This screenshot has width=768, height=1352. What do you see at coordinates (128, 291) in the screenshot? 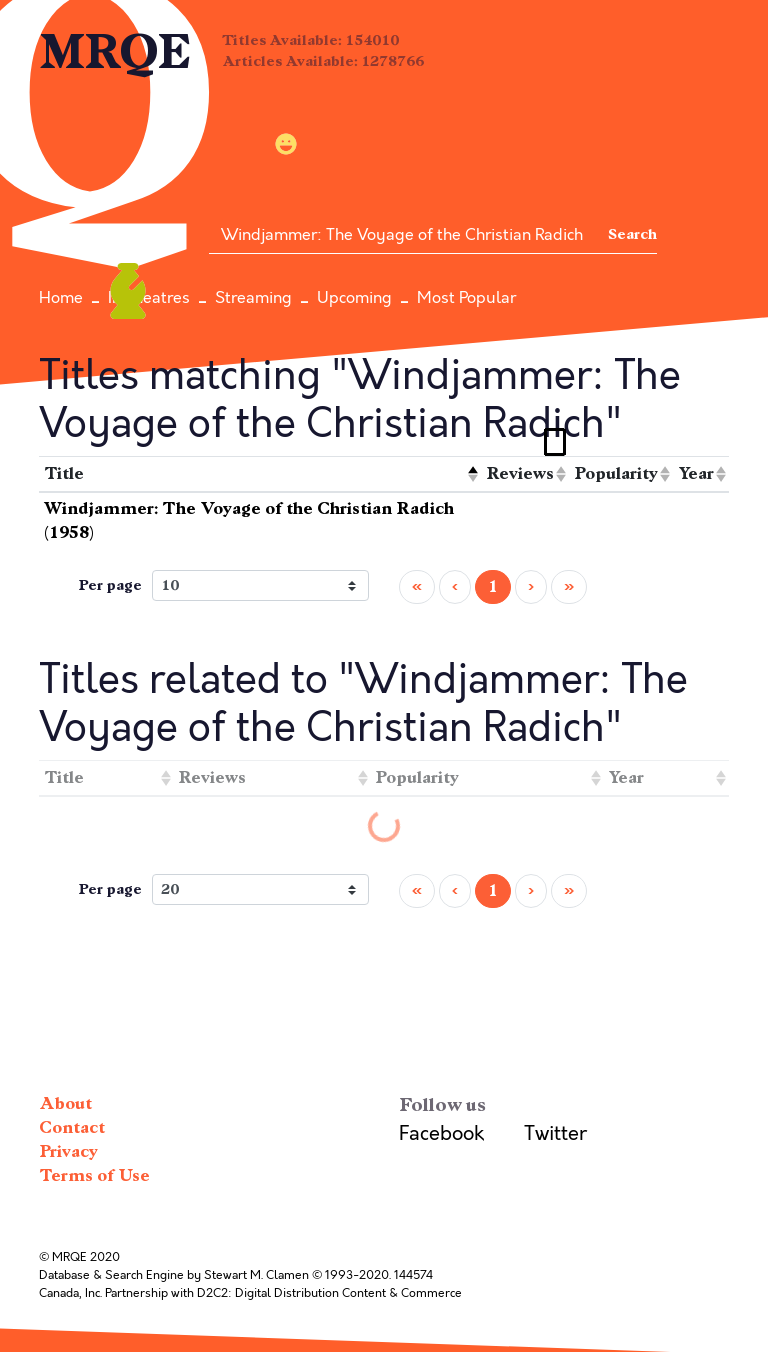
I see `represents the bishop piece in a chess game` at bounding box center [128, 291].